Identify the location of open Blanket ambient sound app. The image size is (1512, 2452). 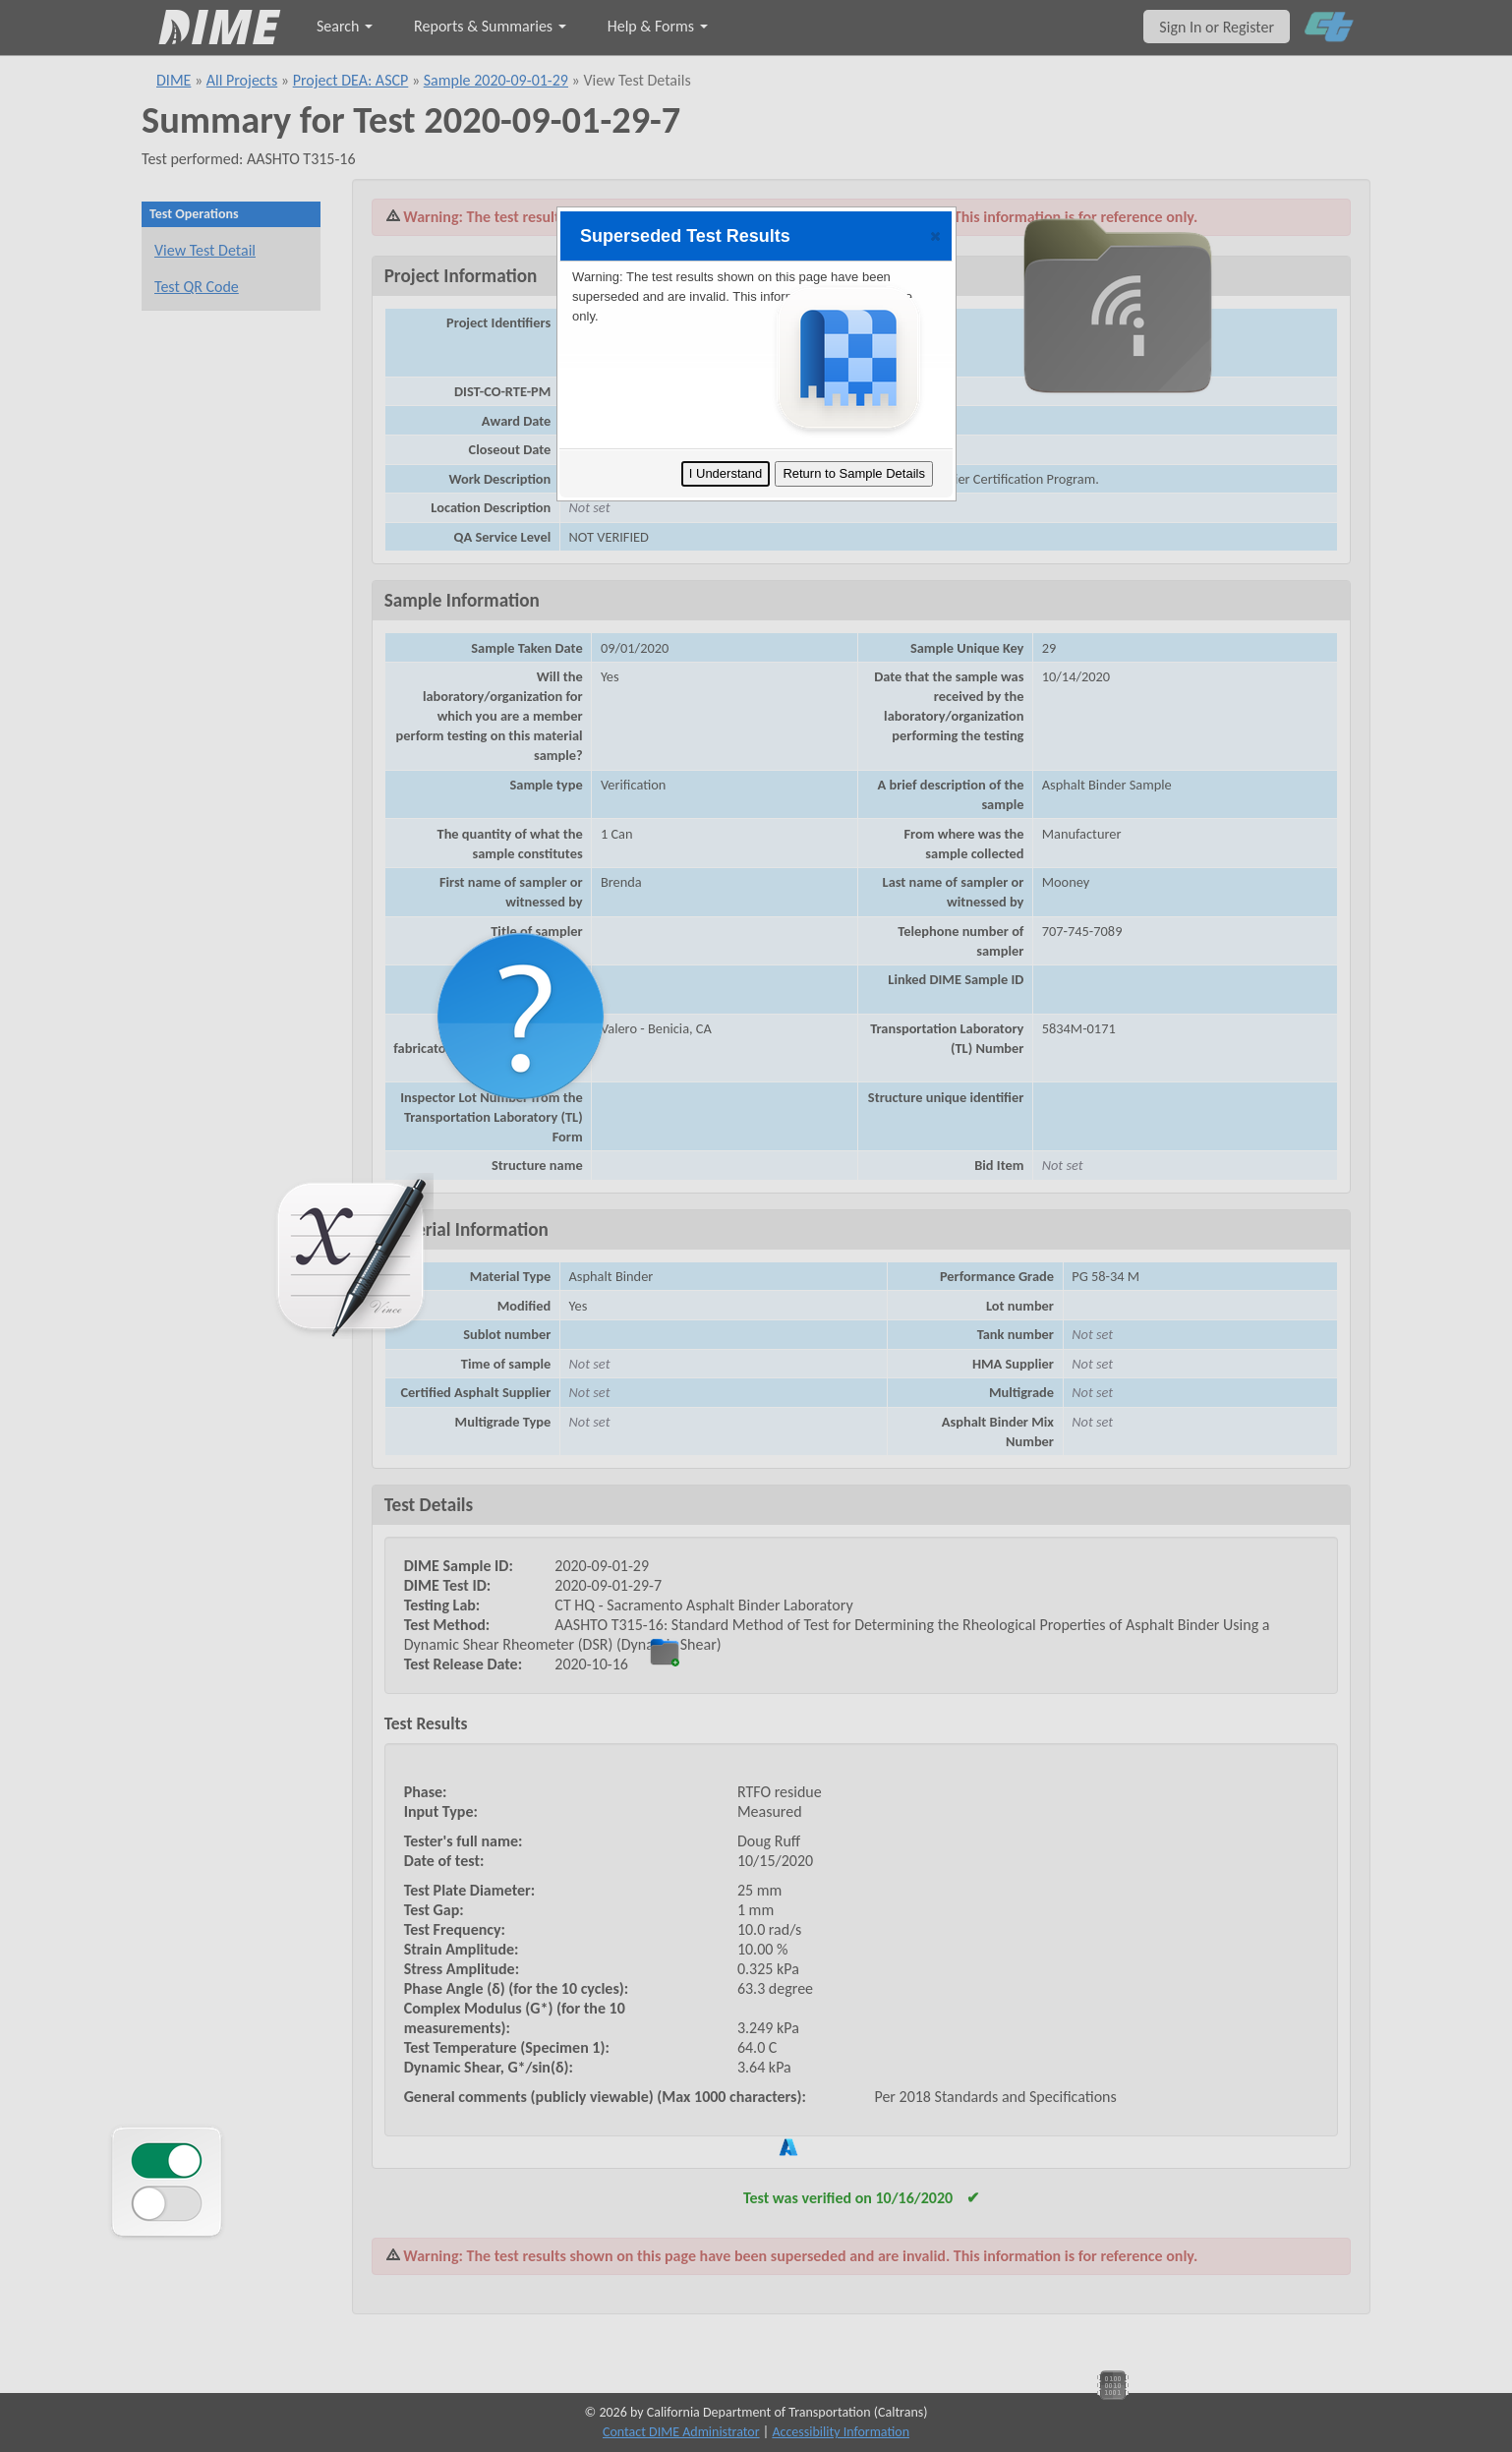
(848, 358).